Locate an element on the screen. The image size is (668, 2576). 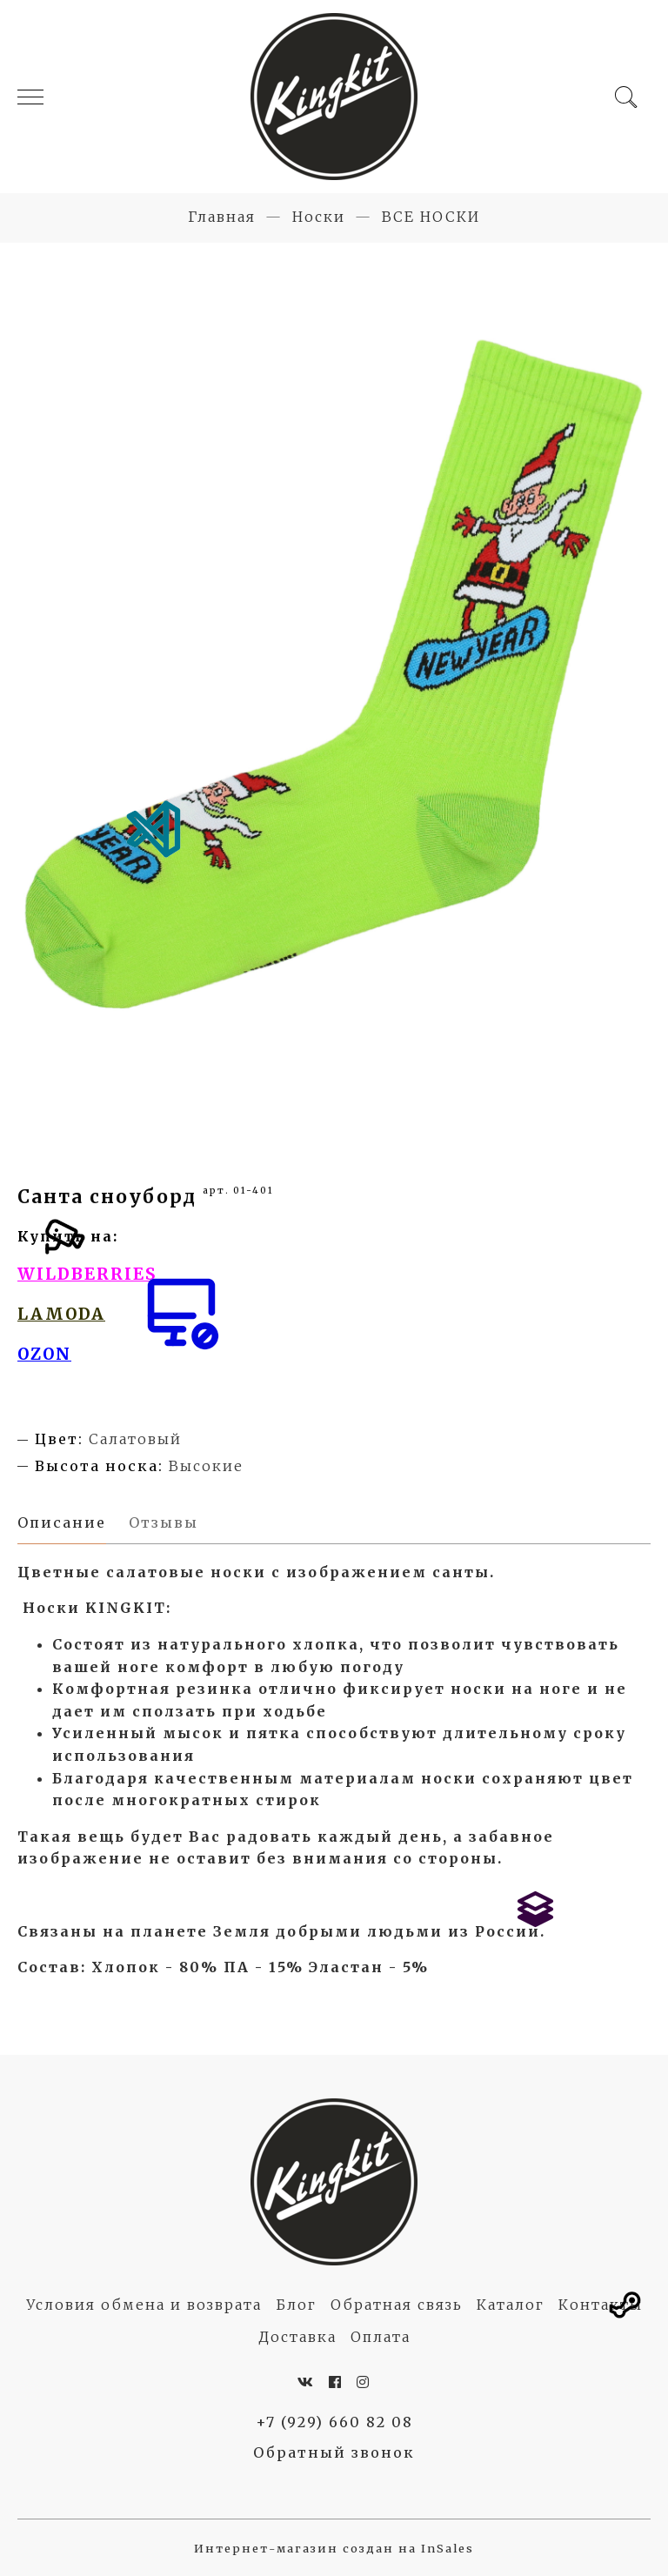
open visual studio code is located at coordinates (155, 829).